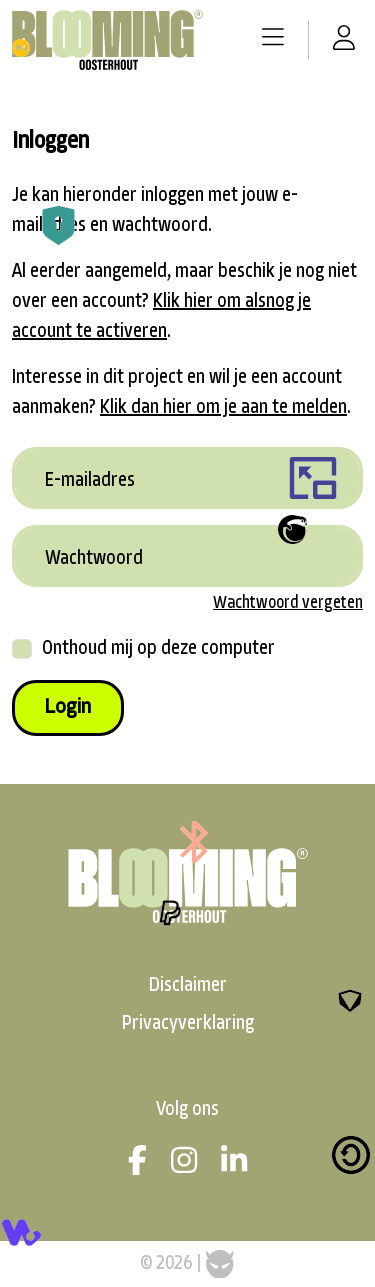  I want to click on moq library or framework logo, so click(21, 48).